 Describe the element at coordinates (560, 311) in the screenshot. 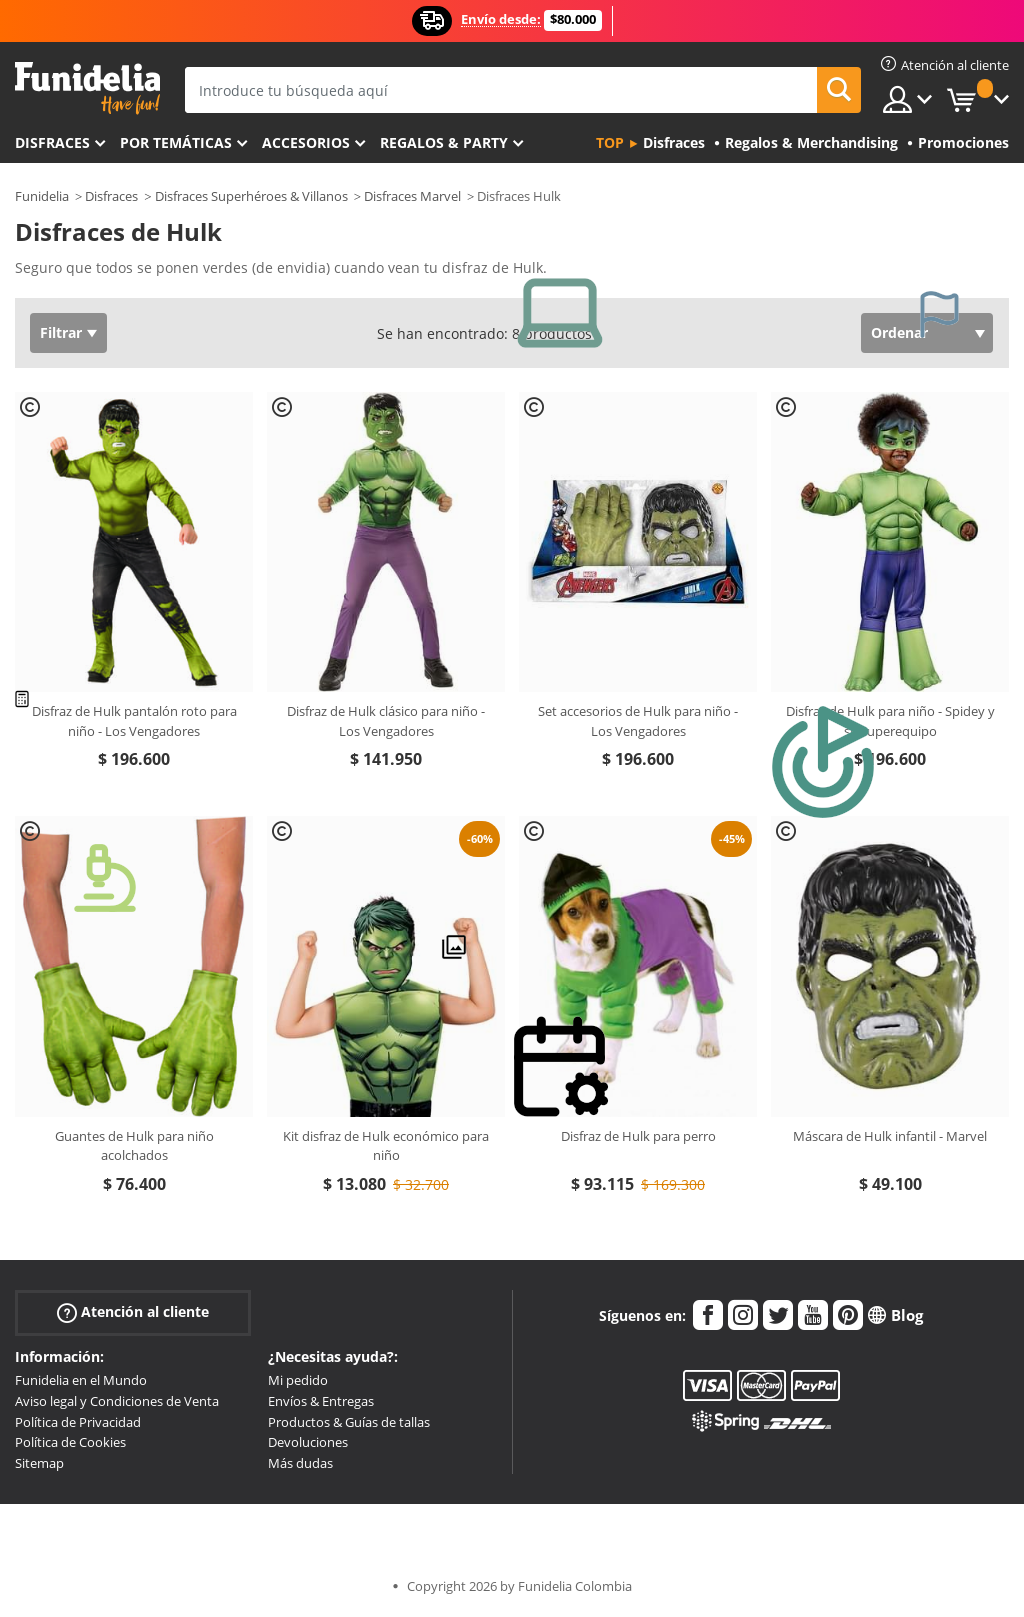

I see `switch to desktop view` at that location.